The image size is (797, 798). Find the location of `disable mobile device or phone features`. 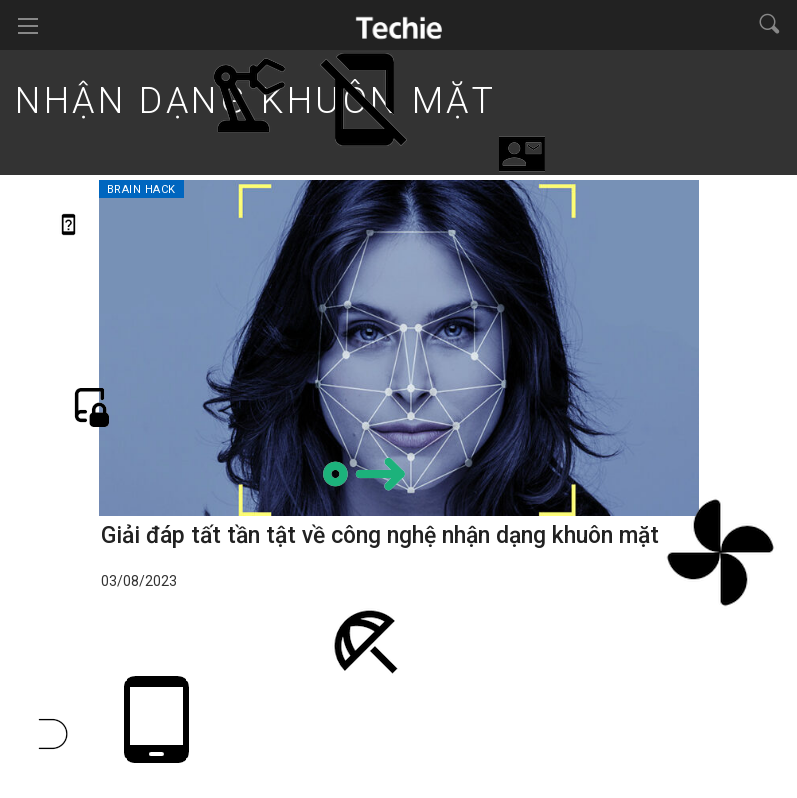

disable mobile device or phone features is located at coordinates (364, 99).